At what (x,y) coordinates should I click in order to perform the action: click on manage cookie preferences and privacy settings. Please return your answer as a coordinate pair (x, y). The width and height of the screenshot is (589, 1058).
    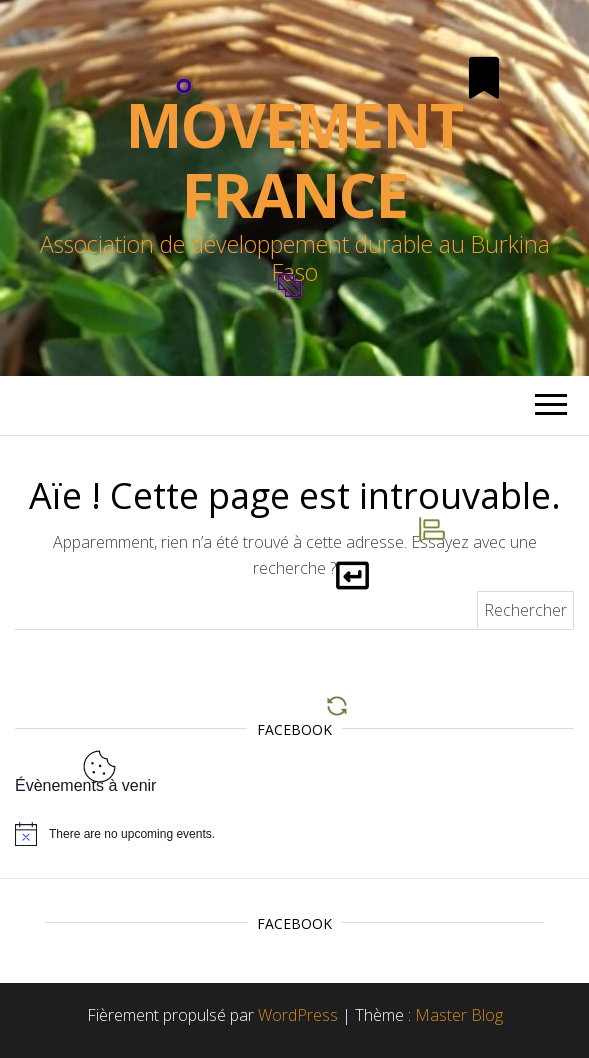
    Looking at the image, I should click on (99, 766).